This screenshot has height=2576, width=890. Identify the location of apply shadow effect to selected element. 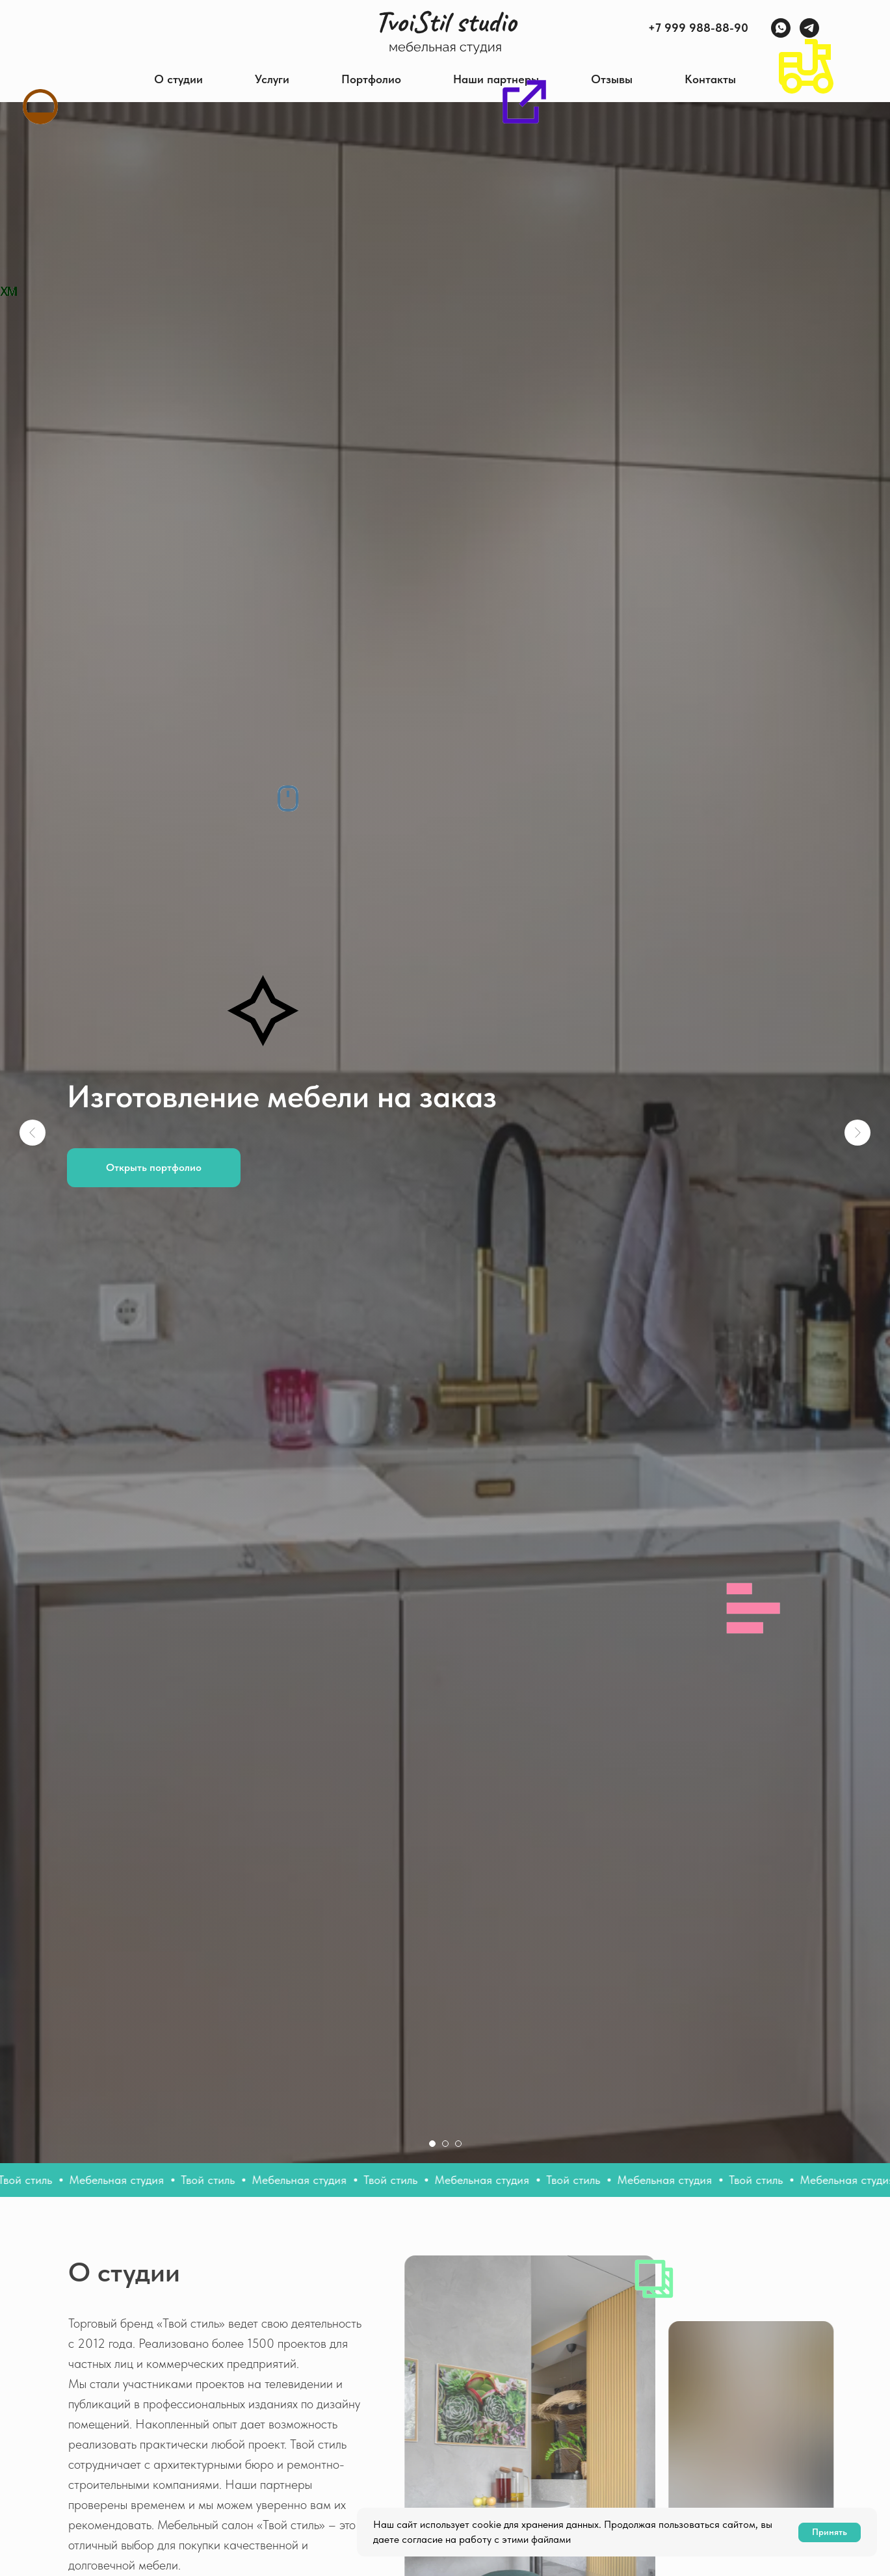
(654, 2279).